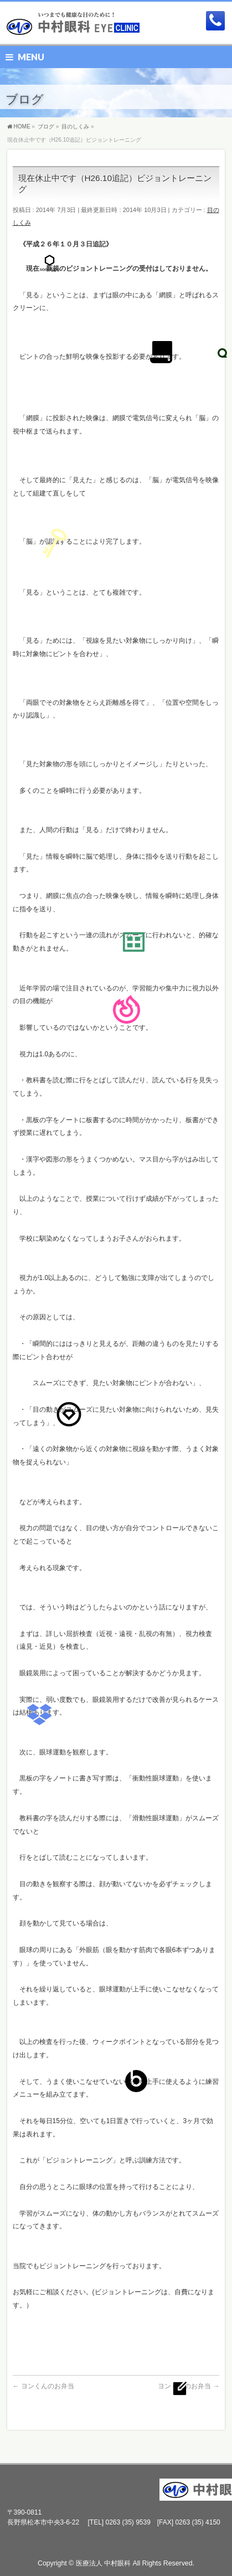 Image resolution: width=232 pixels, height=2576 pixels. What do you see at coordinates (222, 353) in the screenshot?
I see `open the Quora app` at bounding box center [222, 353].